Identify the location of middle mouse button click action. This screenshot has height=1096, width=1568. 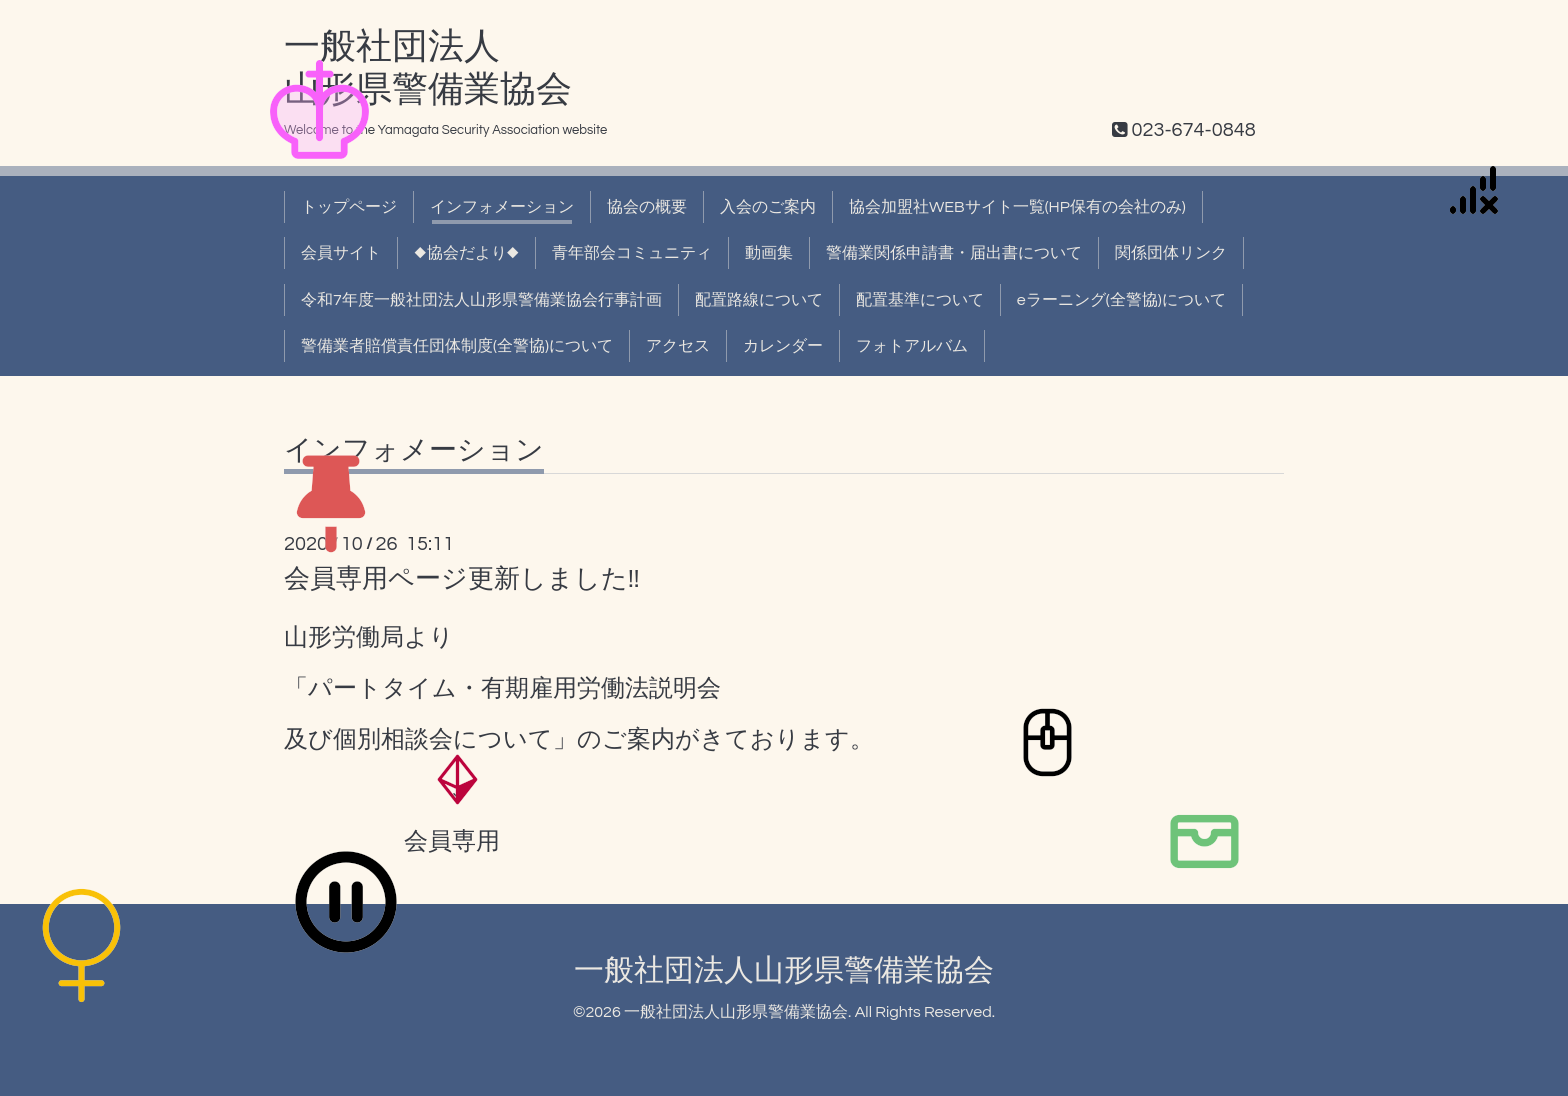
(1047, 742).